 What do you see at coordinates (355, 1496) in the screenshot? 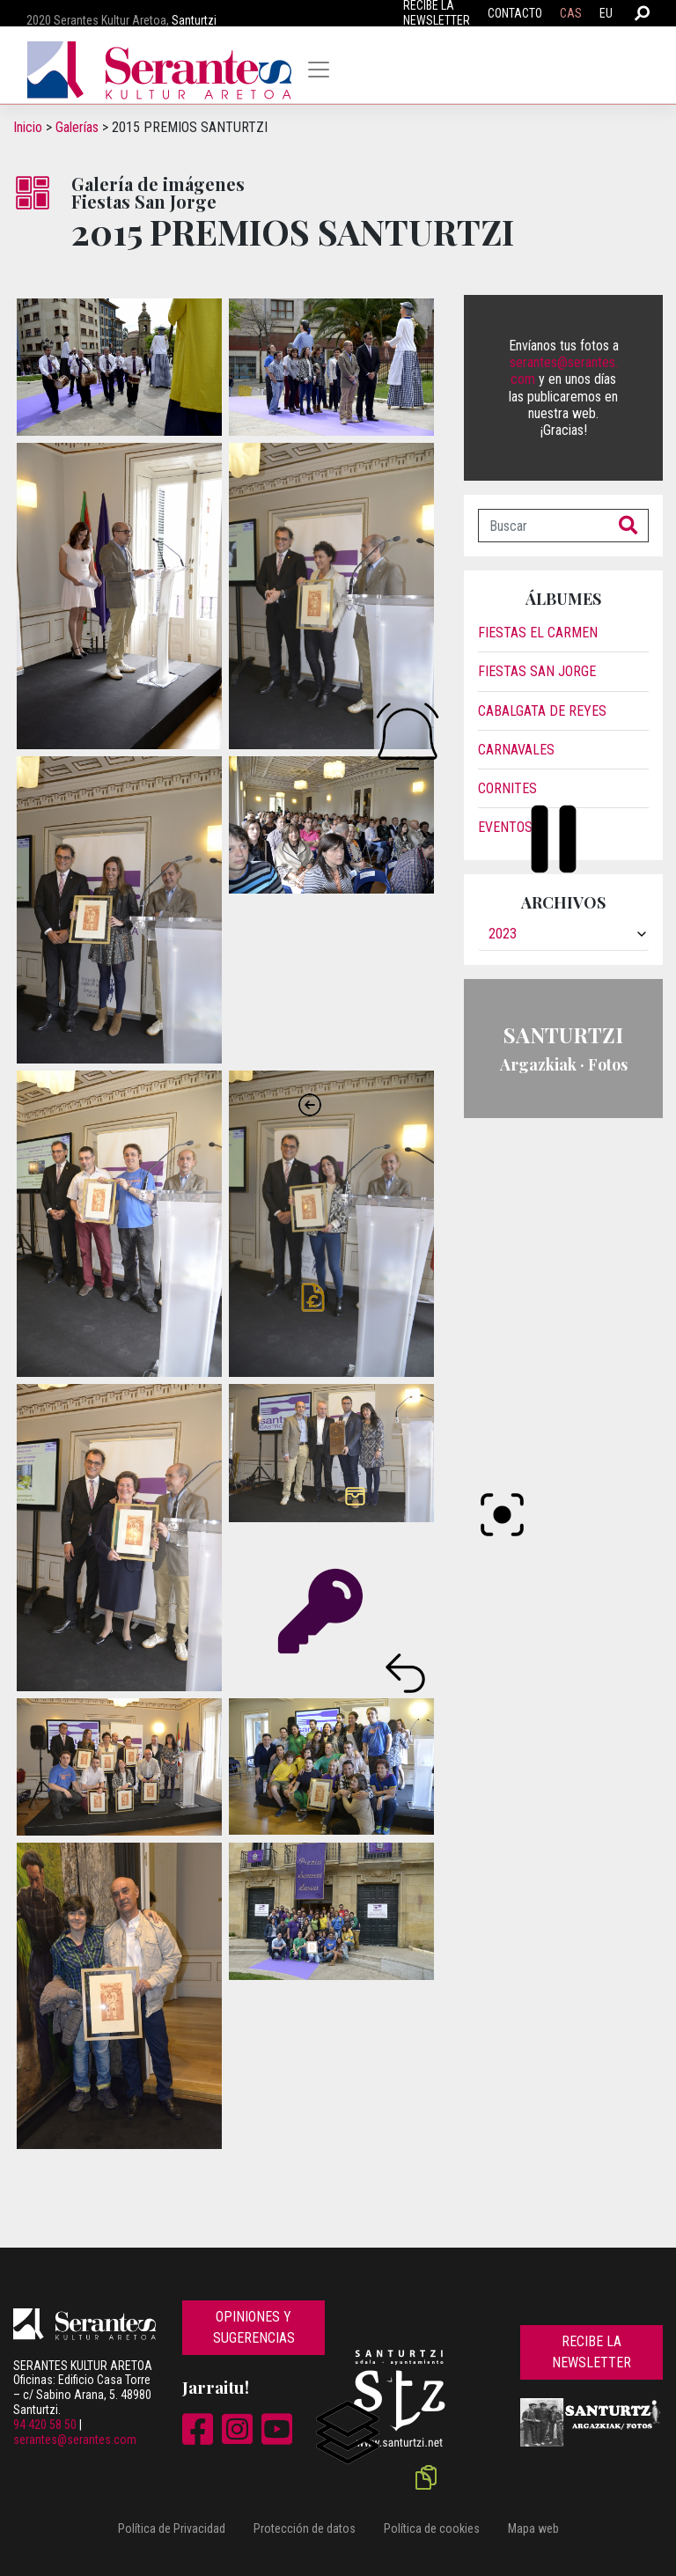
I see `access your wallet or payment methods` at bounding box center [355, 1496].